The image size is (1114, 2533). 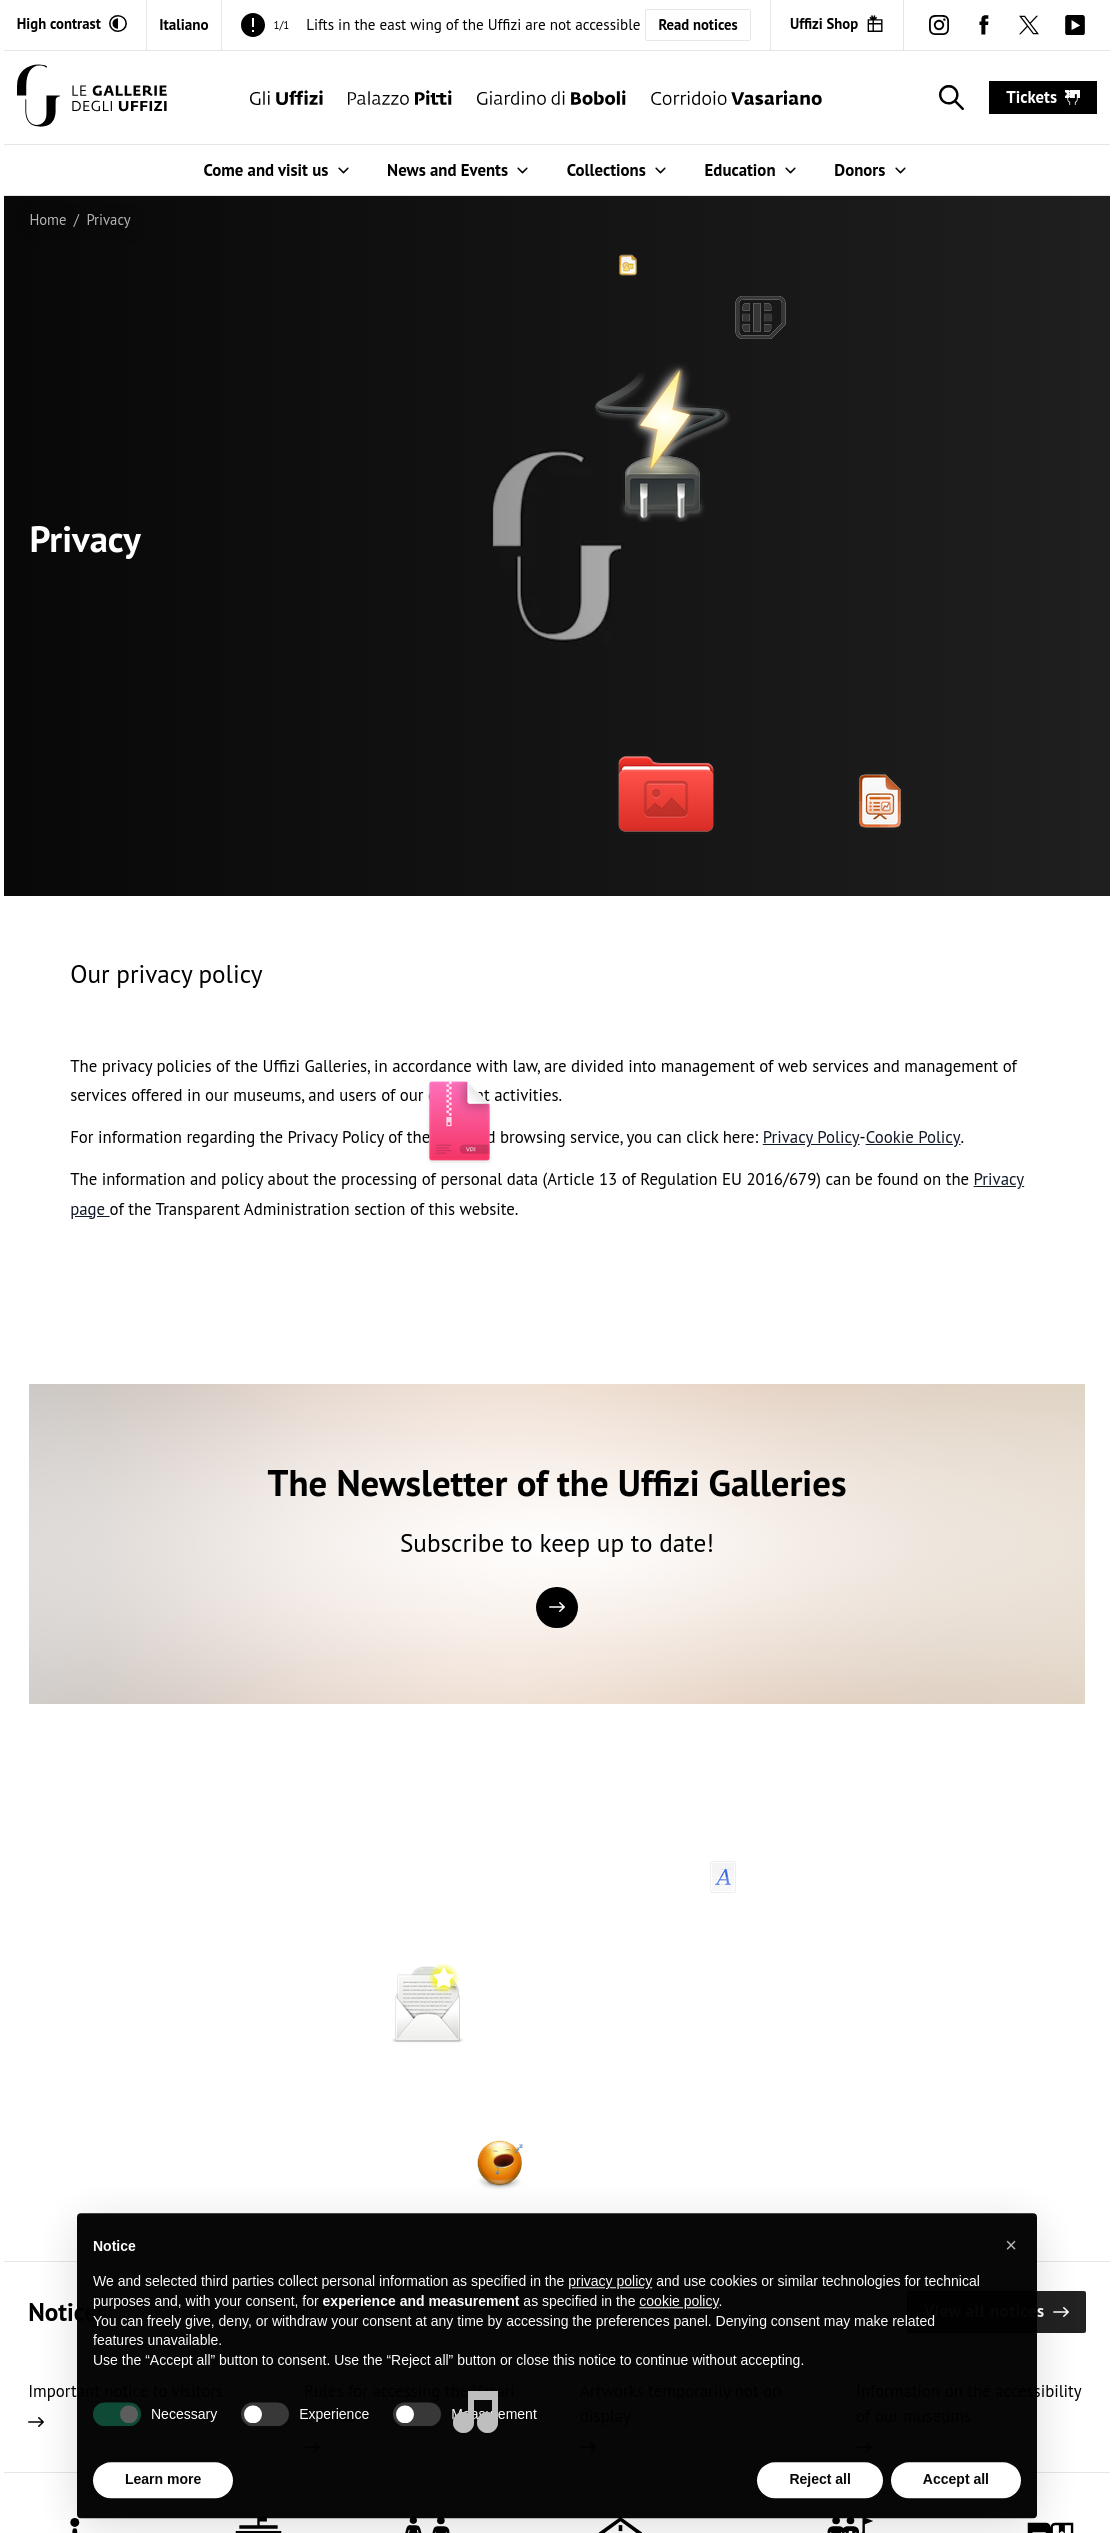 I want to click on open your images folder, so click(x=666, y=794).